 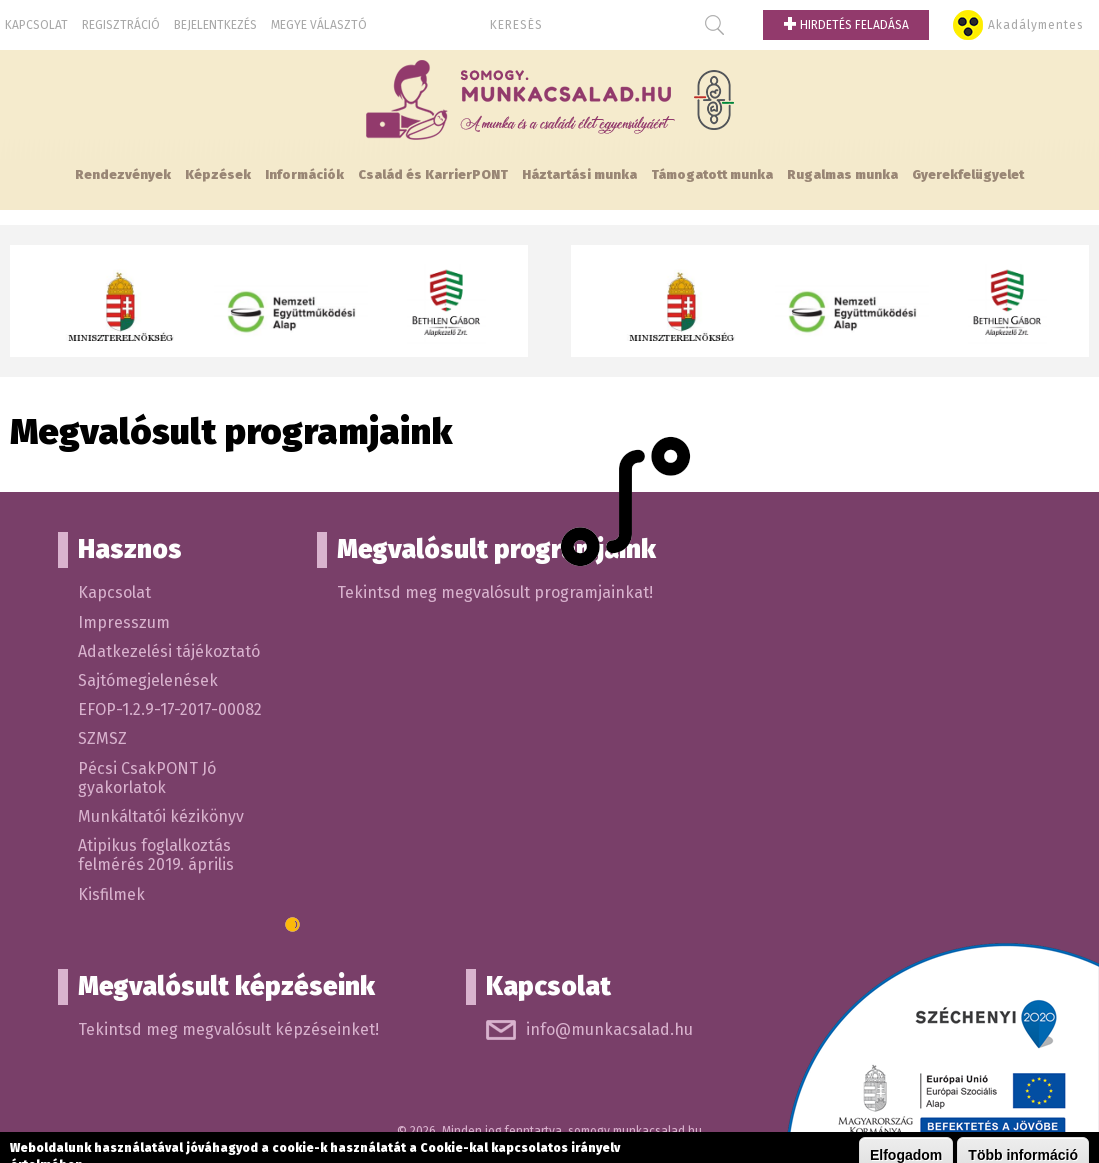 I want to click on view route between two points, so click(x=625, y=501).